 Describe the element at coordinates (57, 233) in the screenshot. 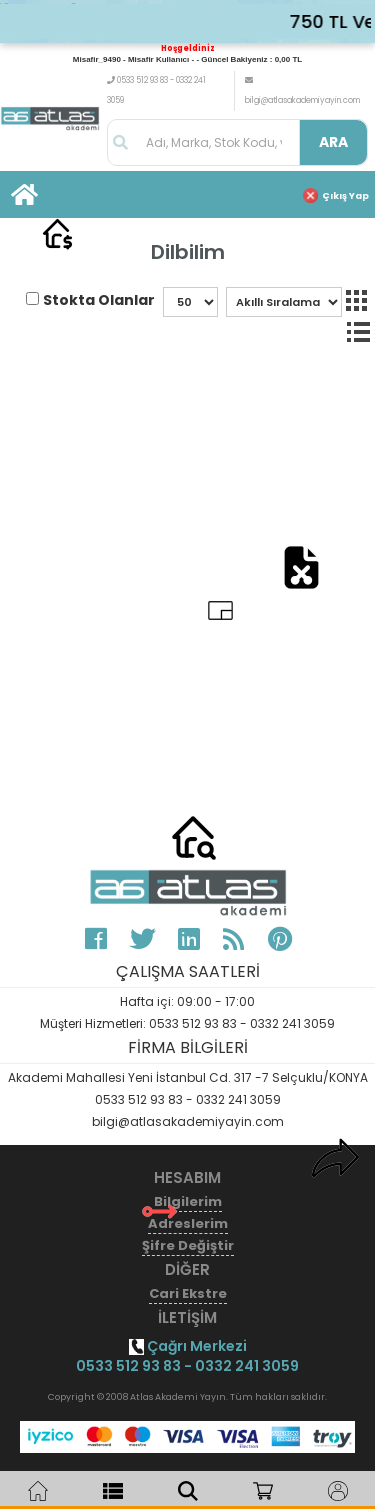

I see `view home financing or mortgage options` at that location.